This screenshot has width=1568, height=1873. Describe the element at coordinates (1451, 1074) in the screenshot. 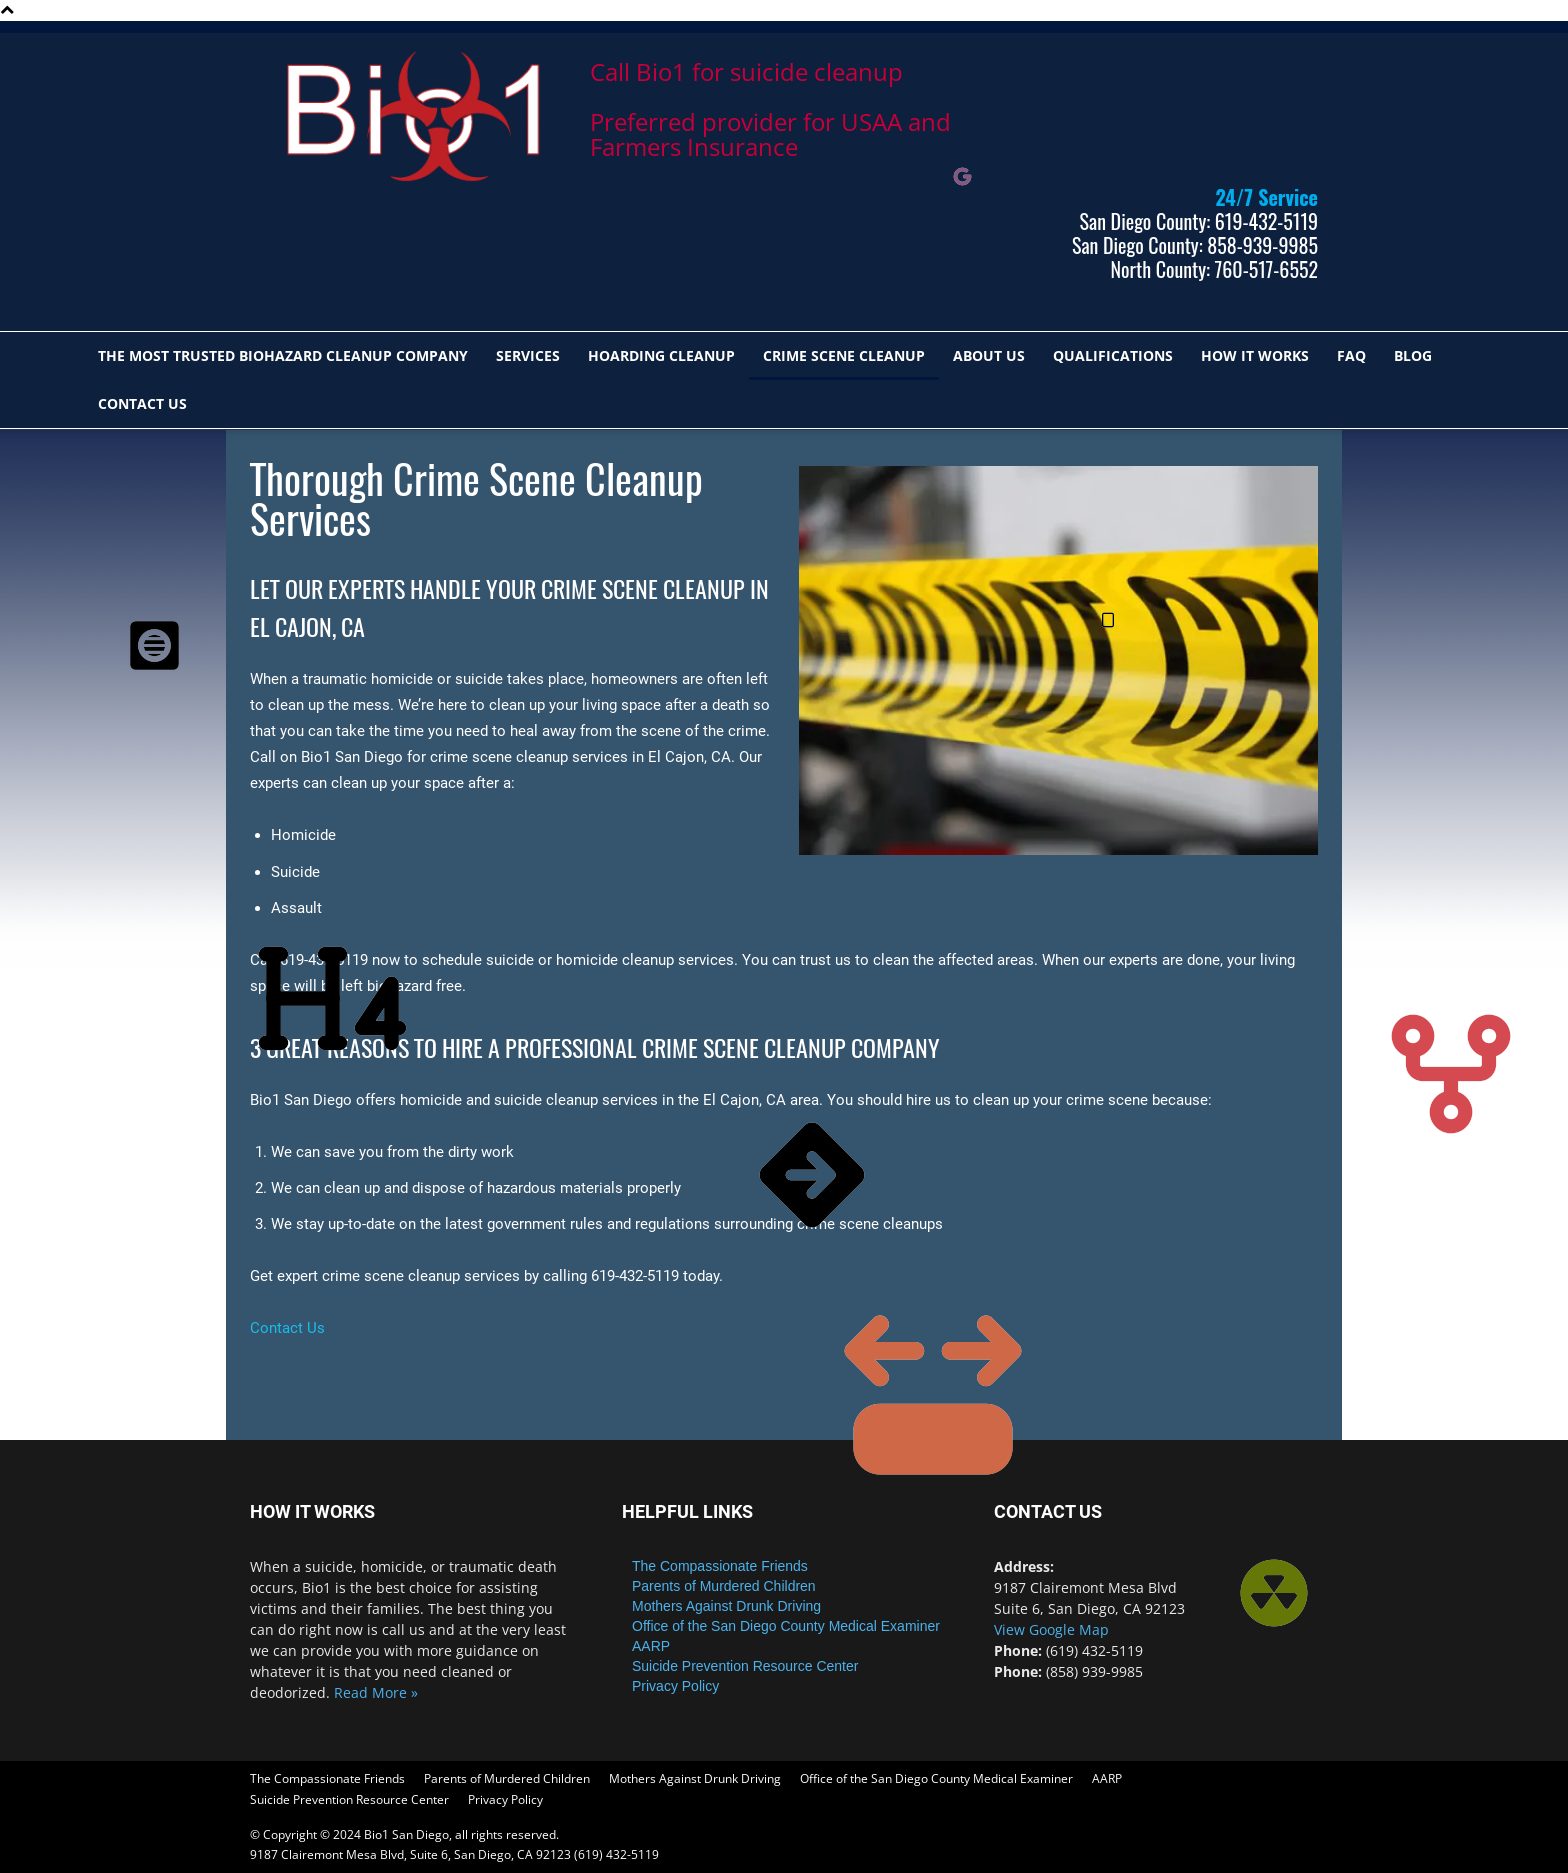

I see `fork a repository or branch` at that location.